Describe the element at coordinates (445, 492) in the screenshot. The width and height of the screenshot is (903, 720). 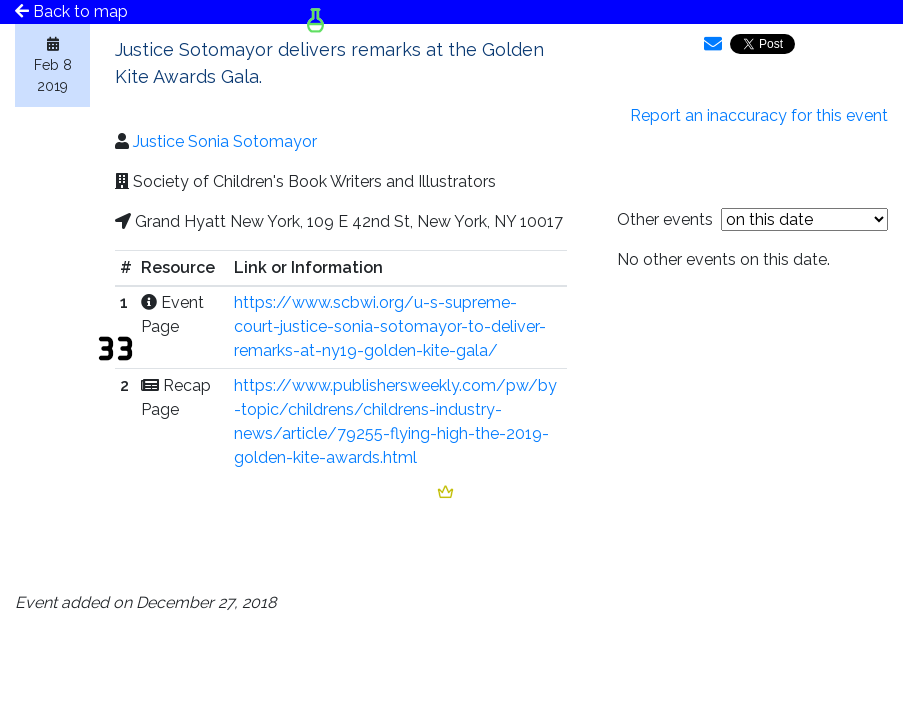
I see `indicates premium or VIP membership status` at that location.